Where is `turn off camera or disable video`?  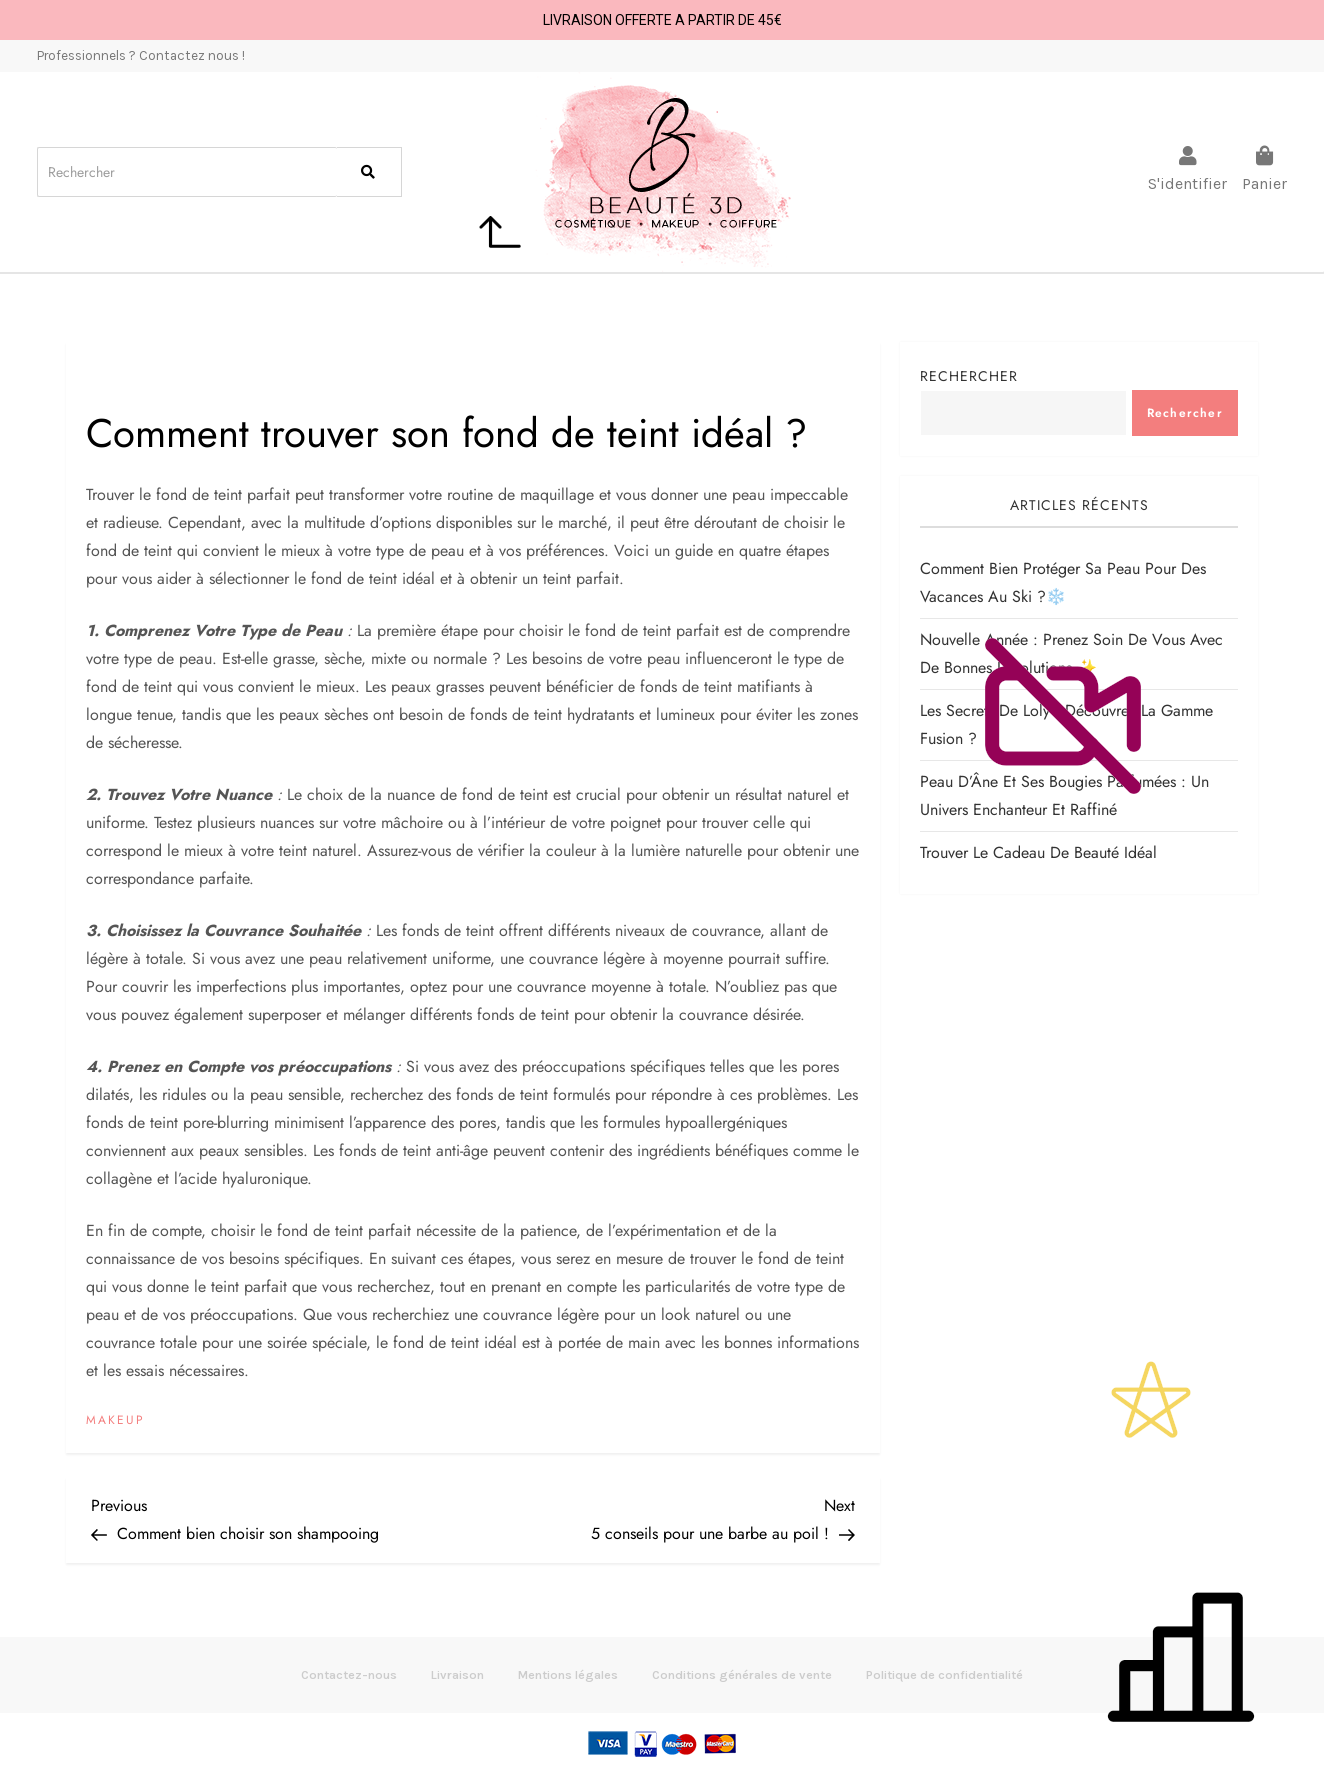 turn off camera or disable video is located at coordinates (1063, 716).